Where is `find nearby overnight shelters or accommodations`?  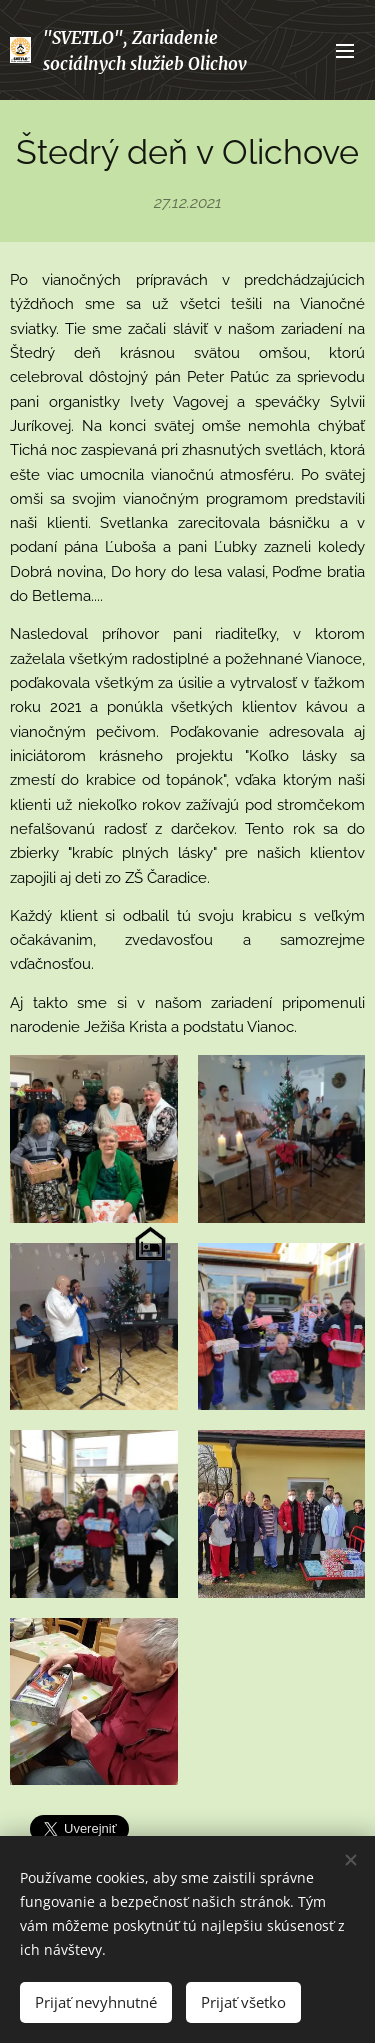
find nearby overnight shelters or accommodations is located at coordinates (150, 1243).